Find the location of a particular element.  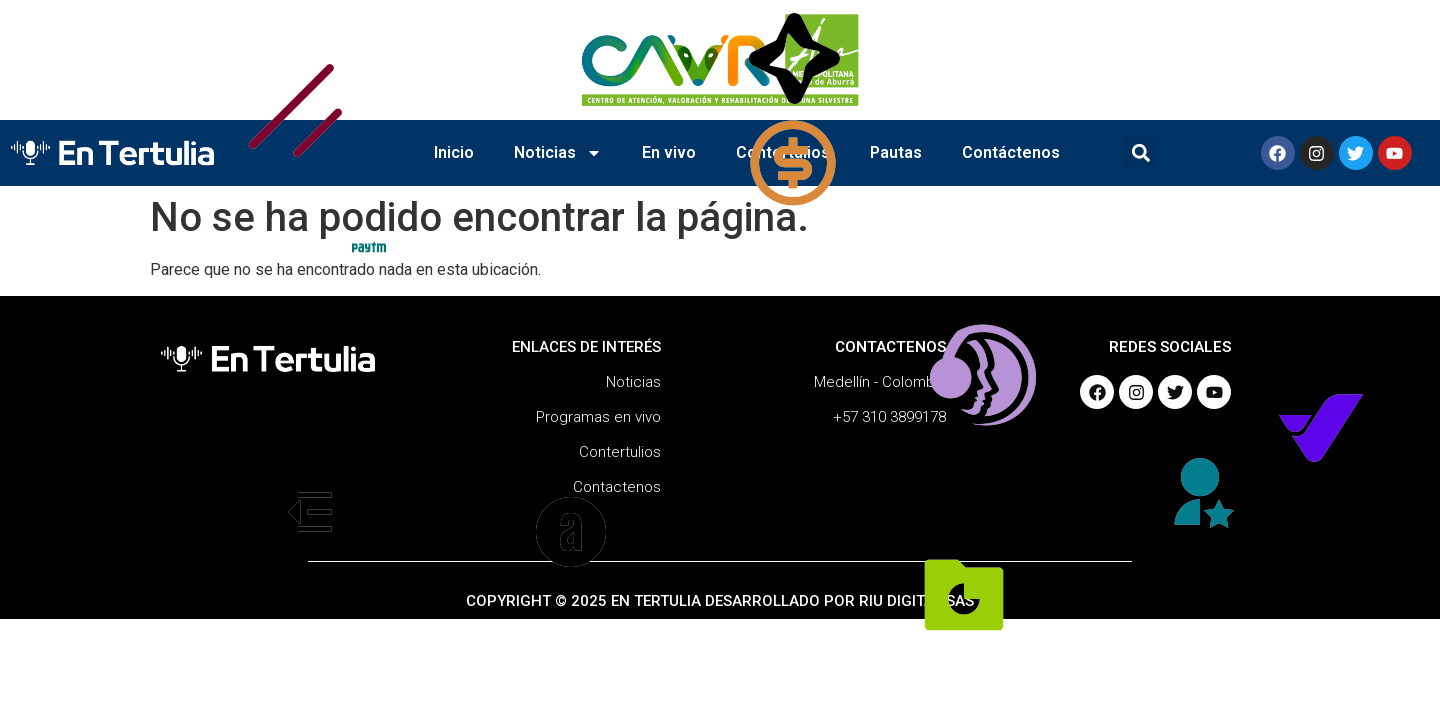

visit alamy stock photo website is located at coordinates (571, 532).